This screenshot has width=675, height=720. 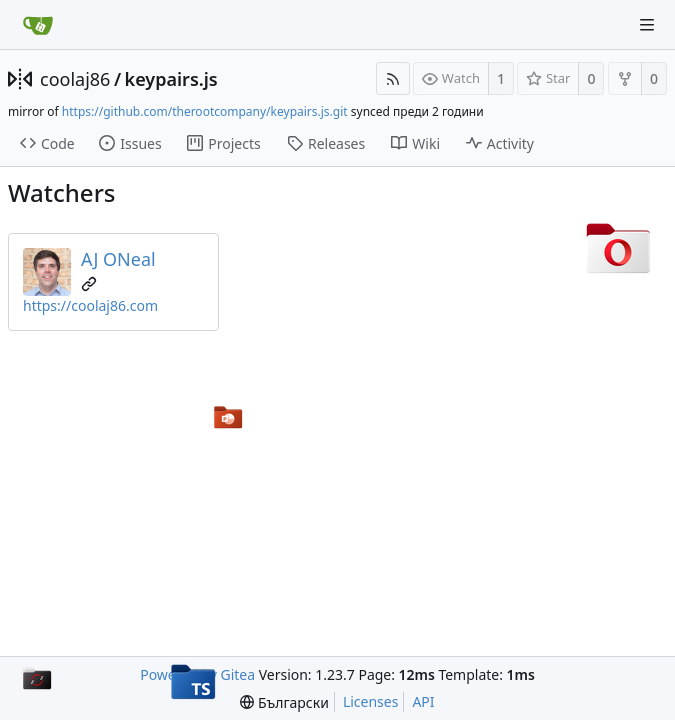 I want to click on open folder containing Opera browser files, so click(x=618, y=250).